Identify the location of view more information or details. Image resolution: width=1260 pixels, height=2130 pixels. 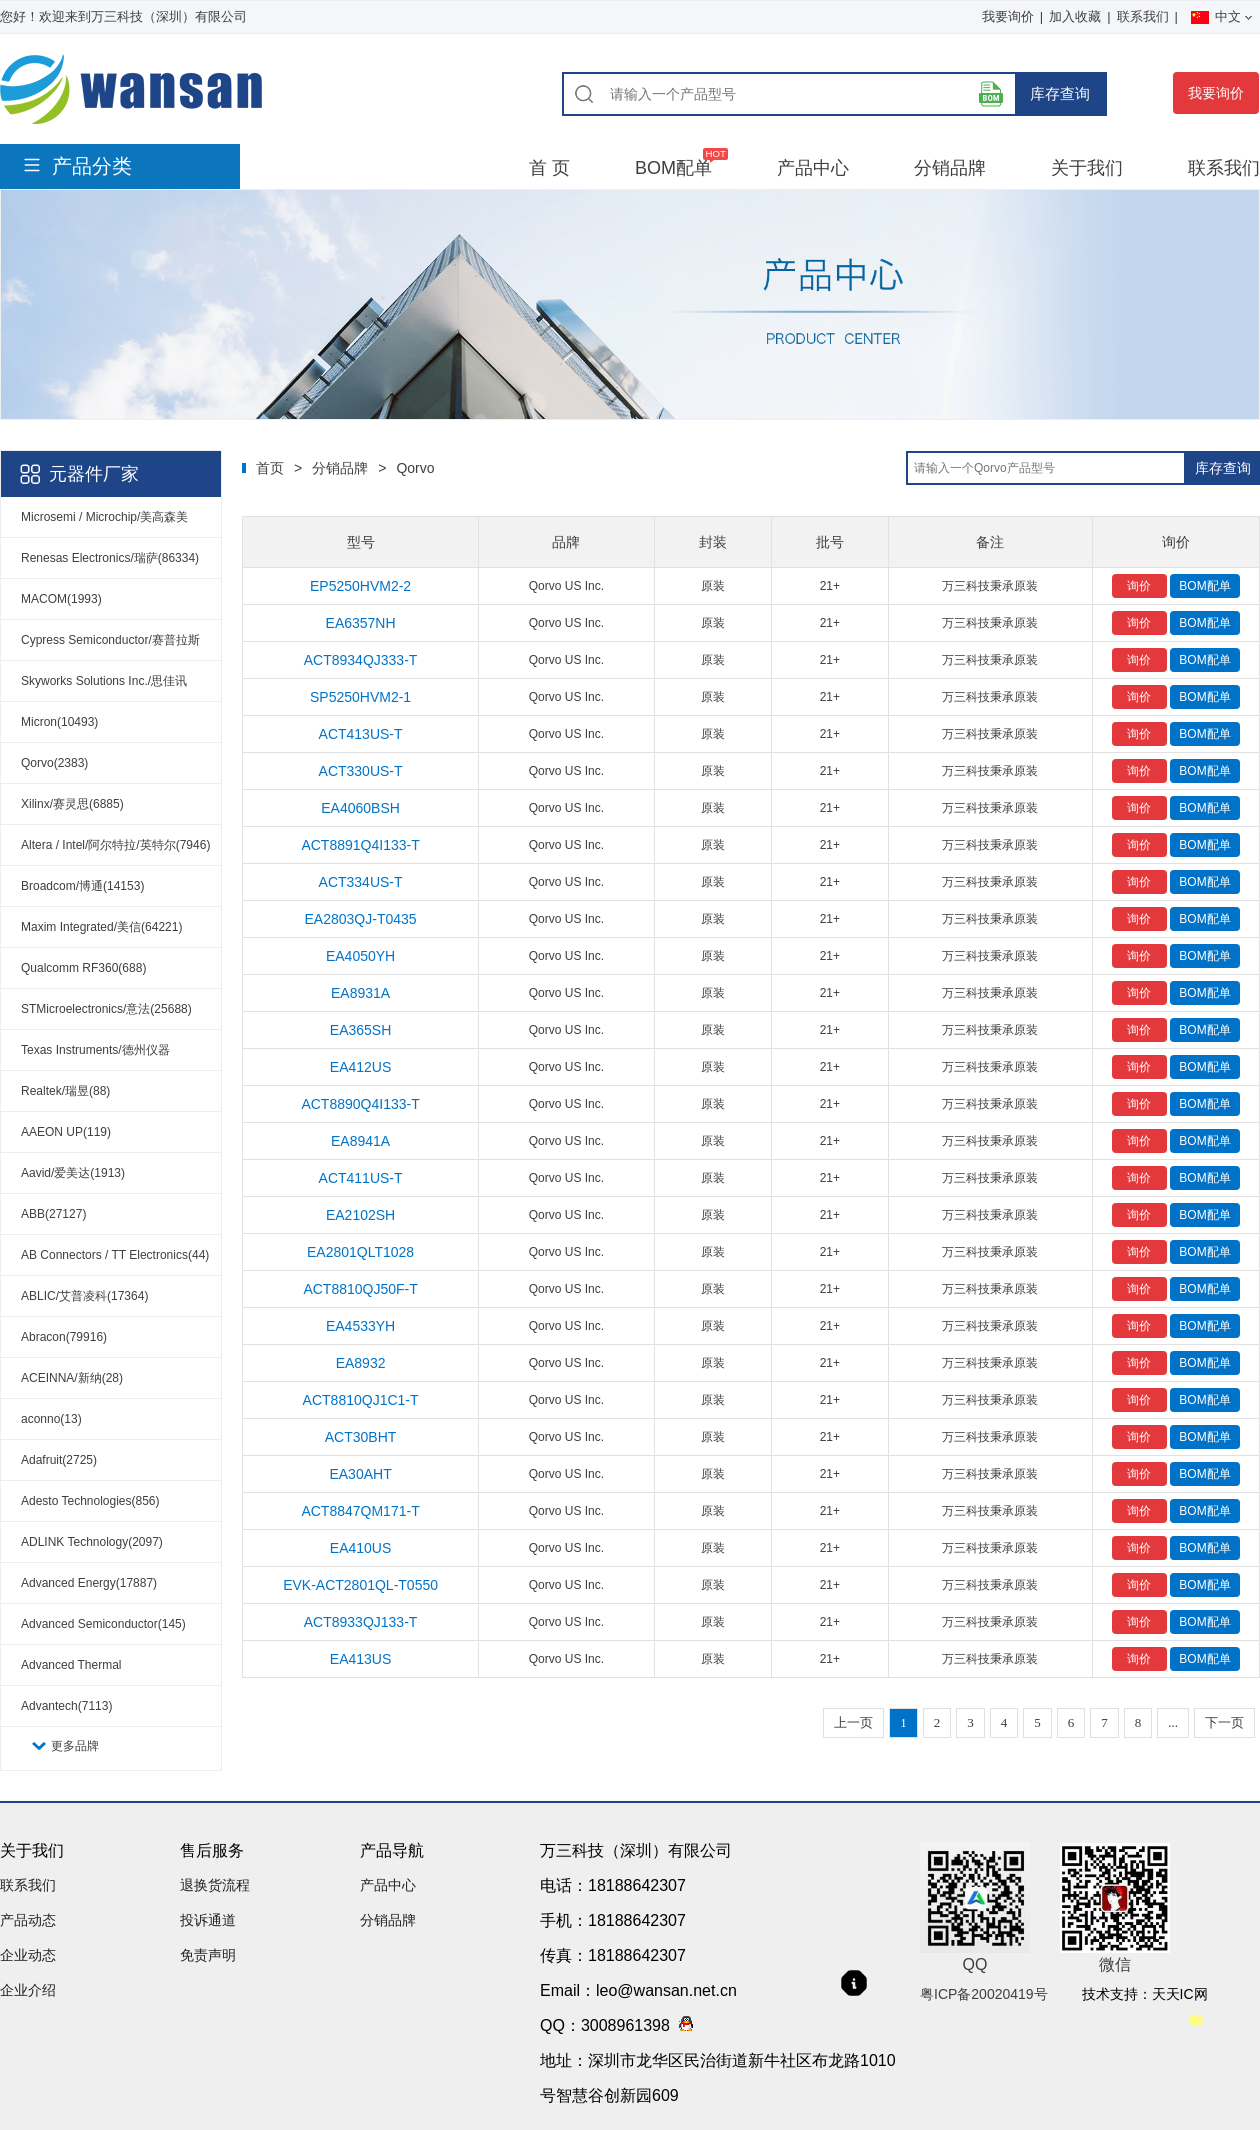
(854, 1983).